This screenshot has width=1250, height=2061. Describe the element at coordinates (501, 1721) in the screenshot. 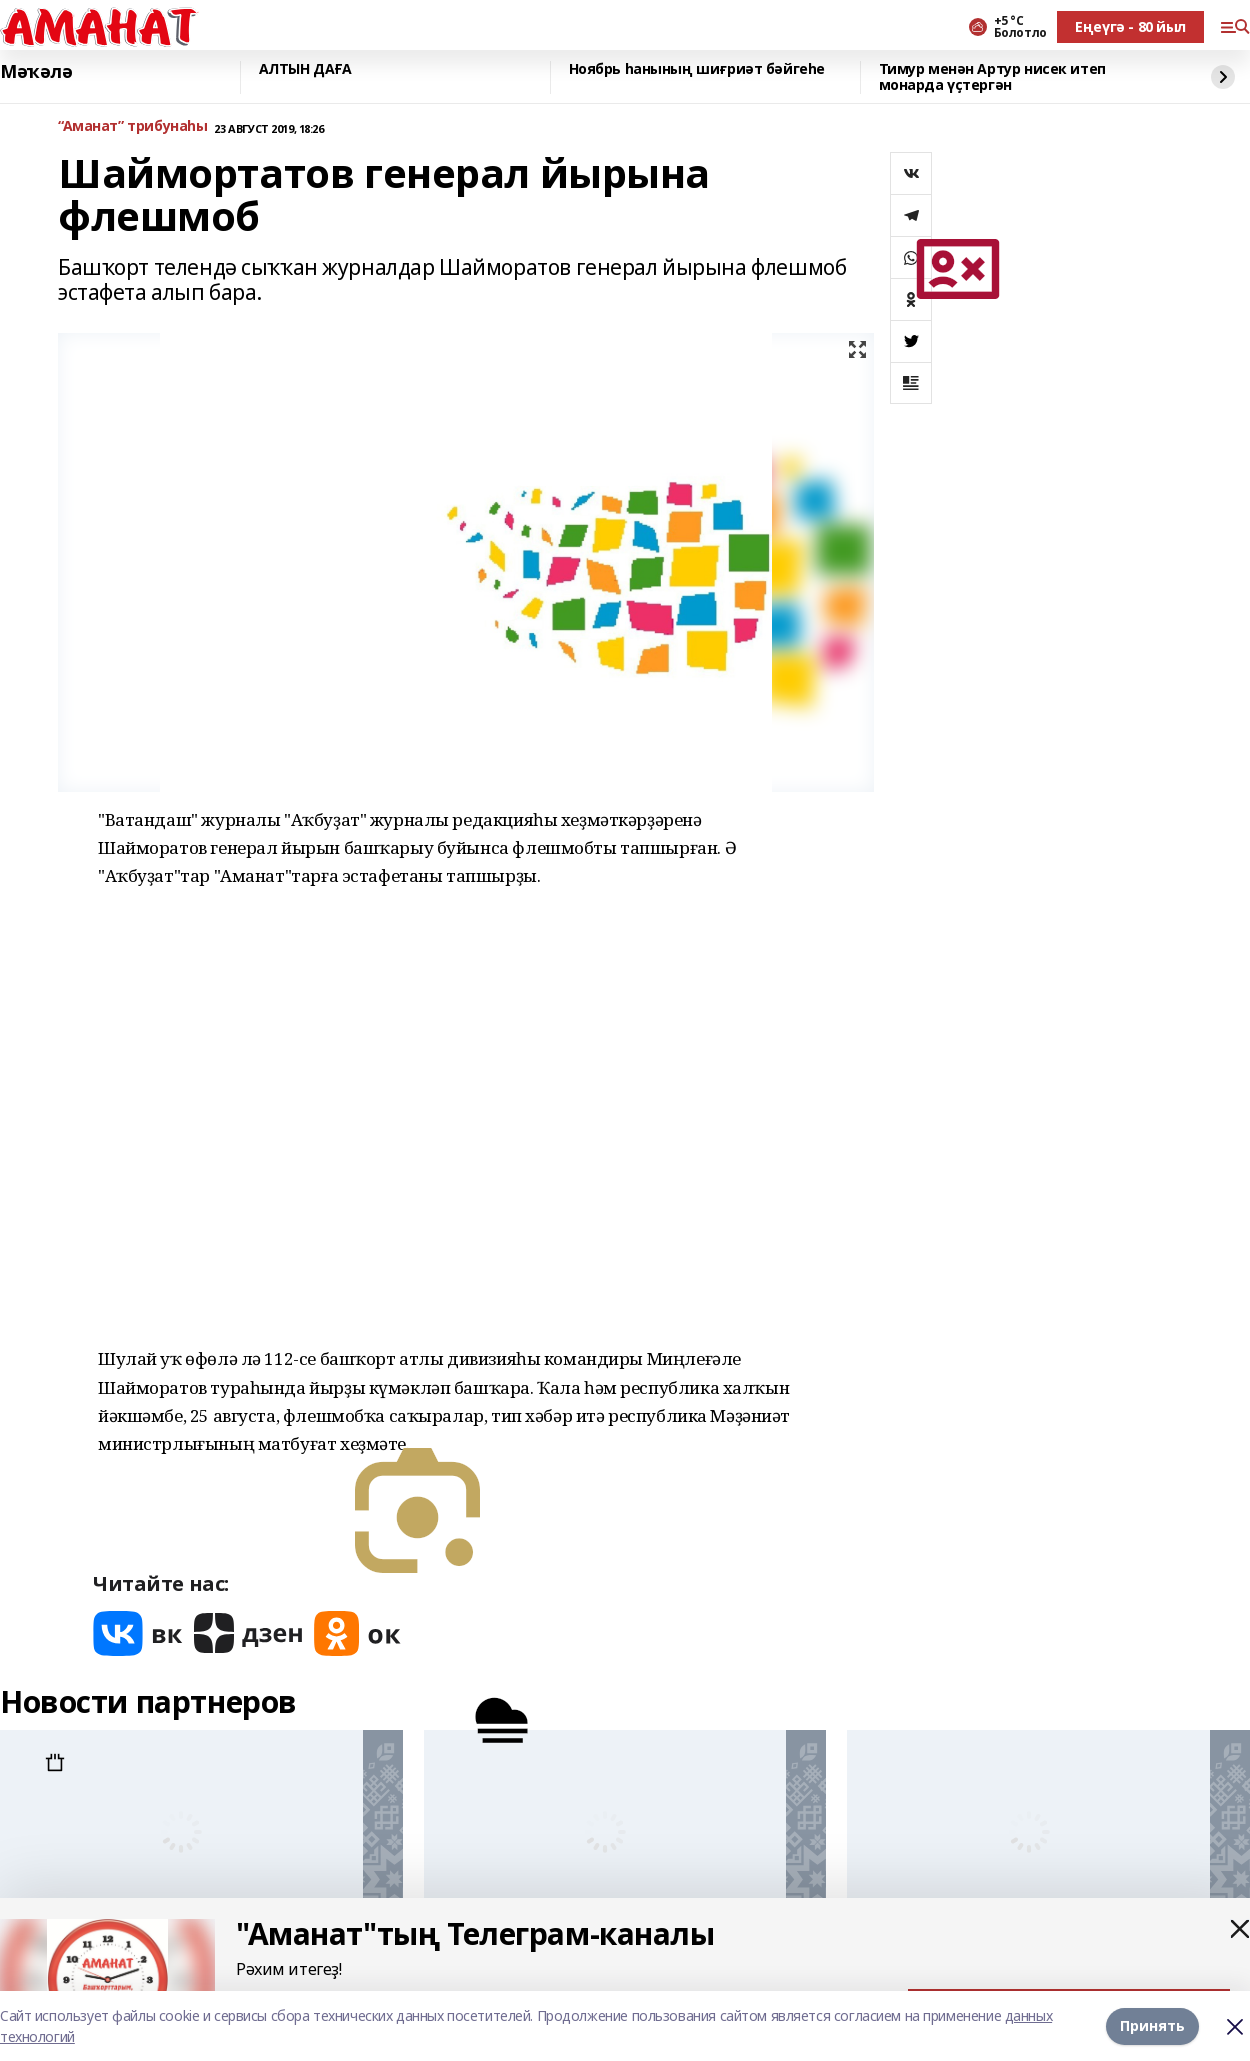

I see `indicates foggy weather conditions` at that location.